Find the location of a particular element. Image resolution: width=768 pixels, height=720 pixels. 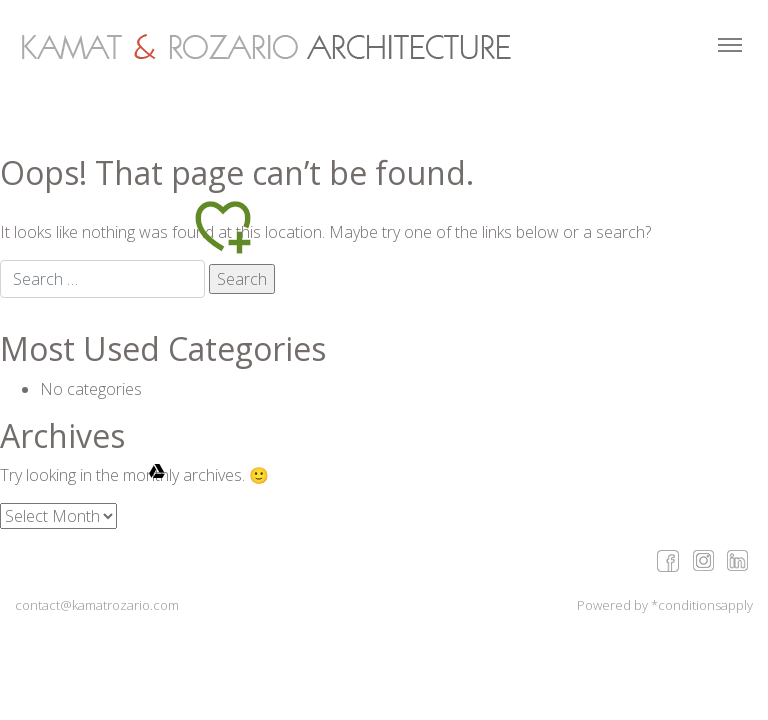

add to favorites is located at coordinates (223, 226).